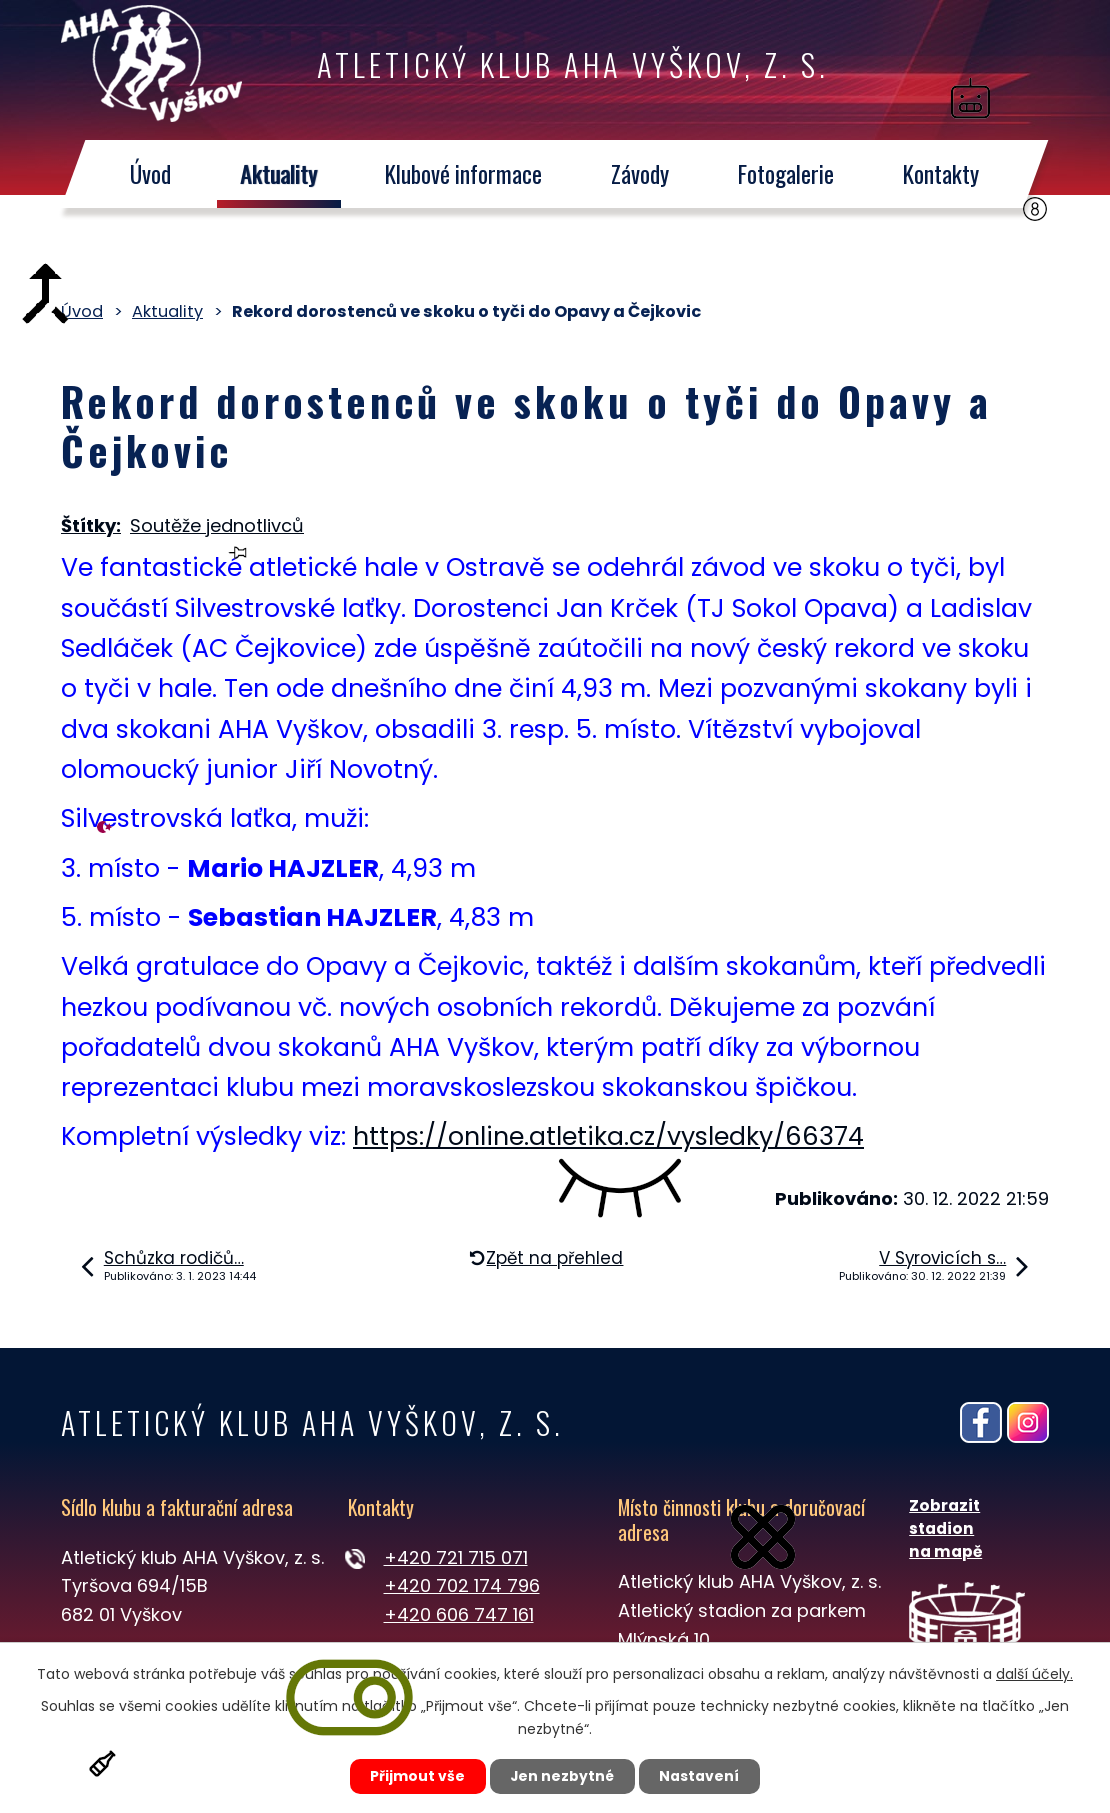  Describe the element at coordinates (238, 552) in the screenshot. I see `pin an item to keep it visible` at that location.